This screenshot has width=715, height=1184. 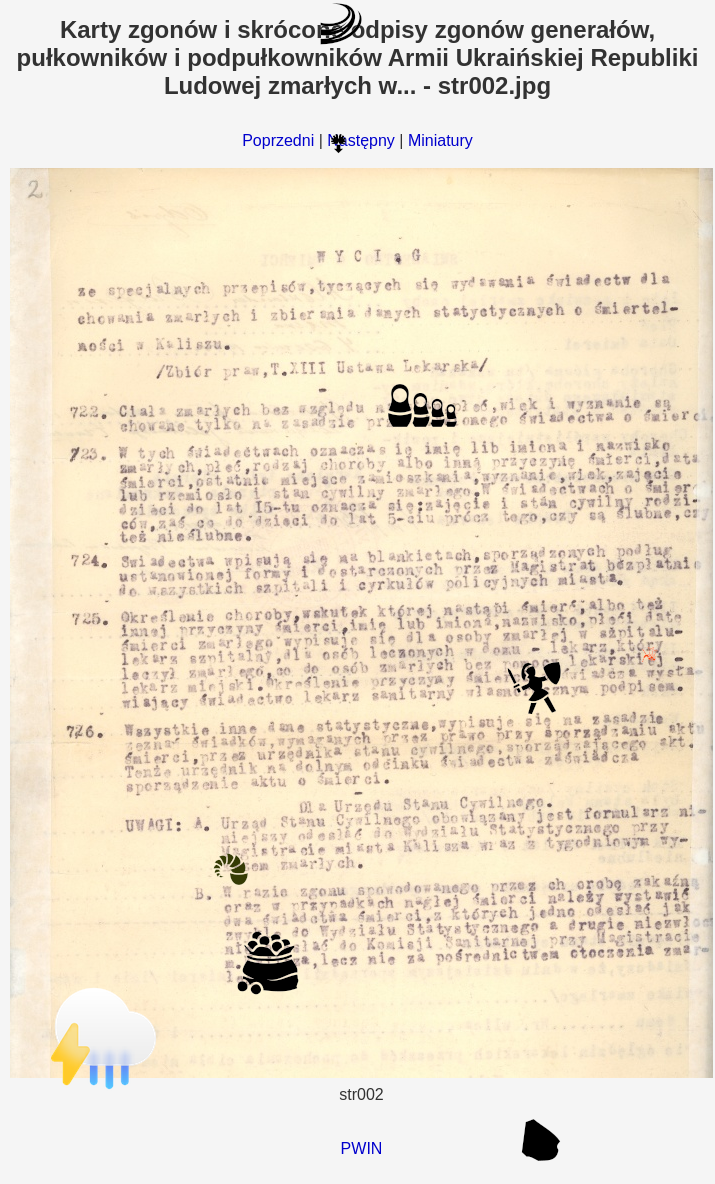 What do you see at coordinates (341, 24) in the screenshot?
I see `indicates a wind or air-based attack ability` at bounding box center [341, 24].